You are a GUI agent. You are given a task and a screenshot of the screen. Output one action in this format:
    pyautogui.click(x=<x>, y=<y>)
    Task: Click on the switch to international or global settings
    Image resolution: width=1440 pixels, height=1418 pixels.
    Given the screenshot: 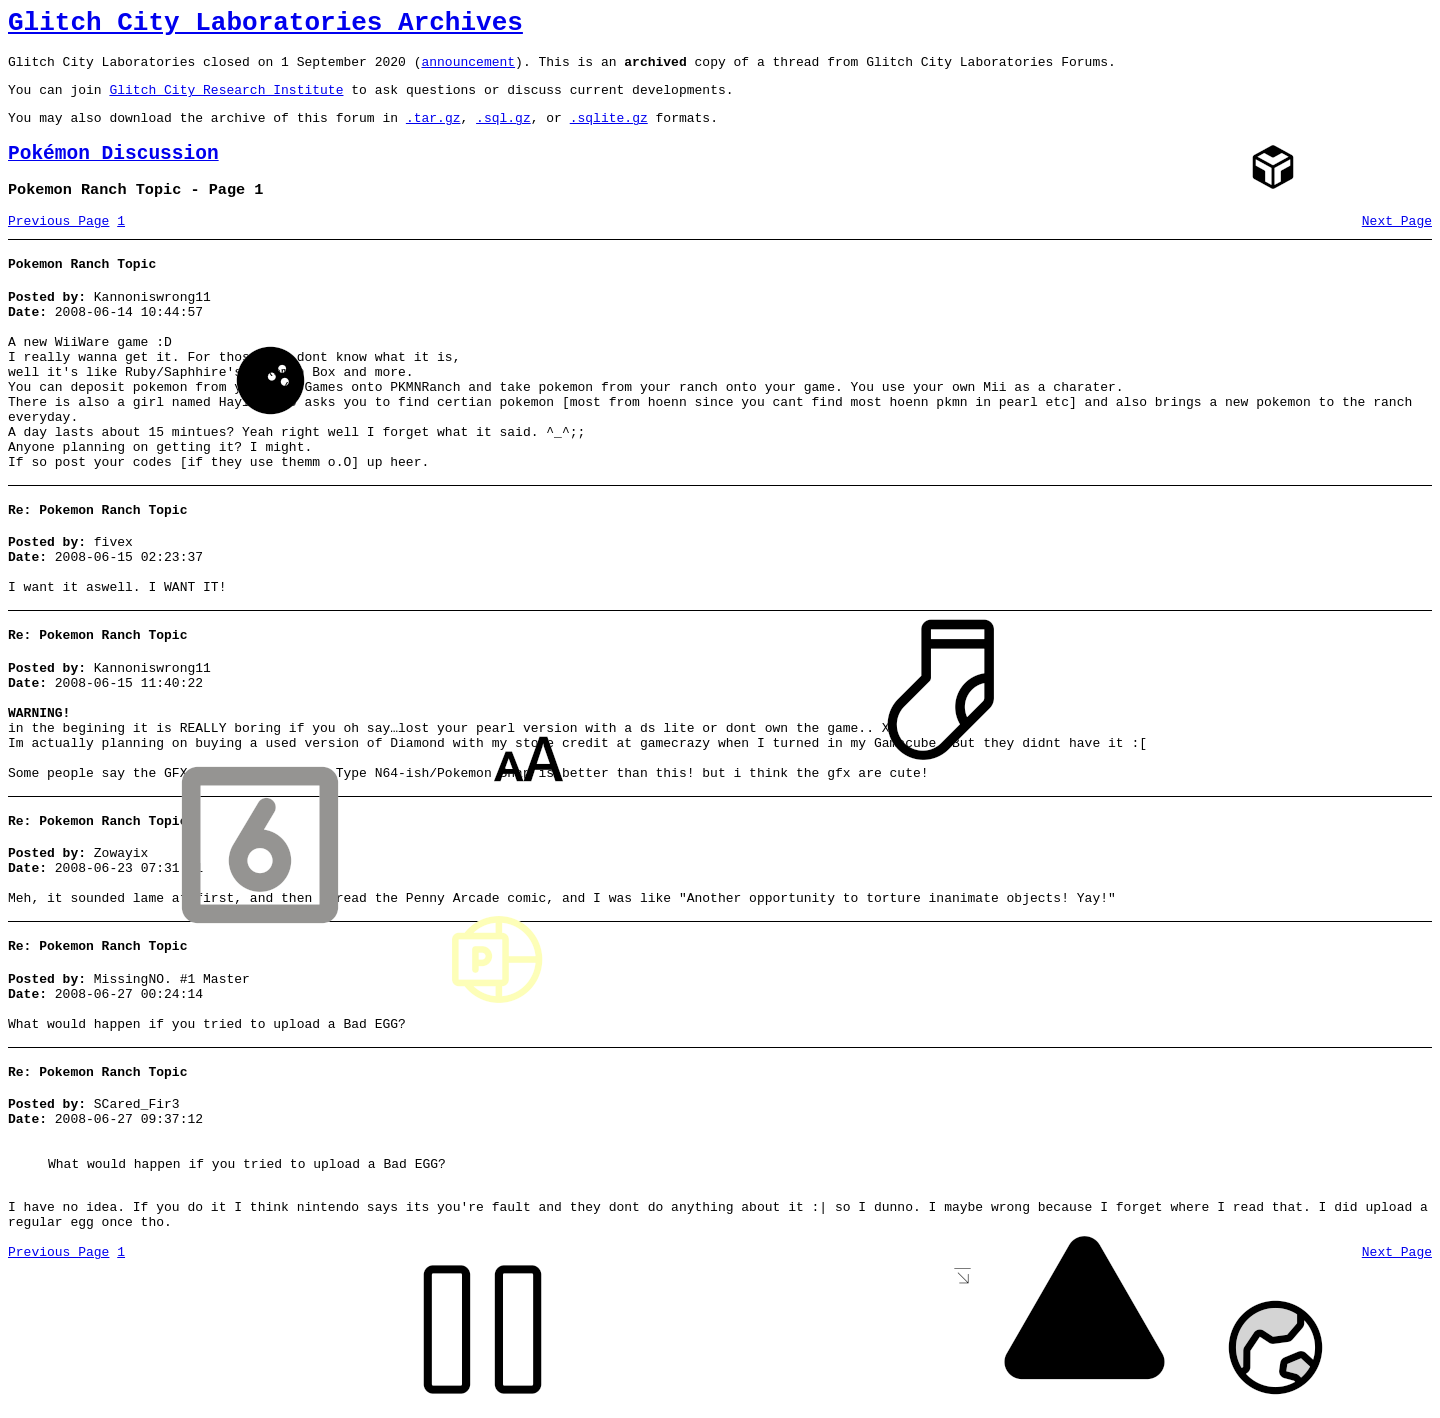 What is the action you would take?
    pyautogui.click(x=1275, y=1347)
    